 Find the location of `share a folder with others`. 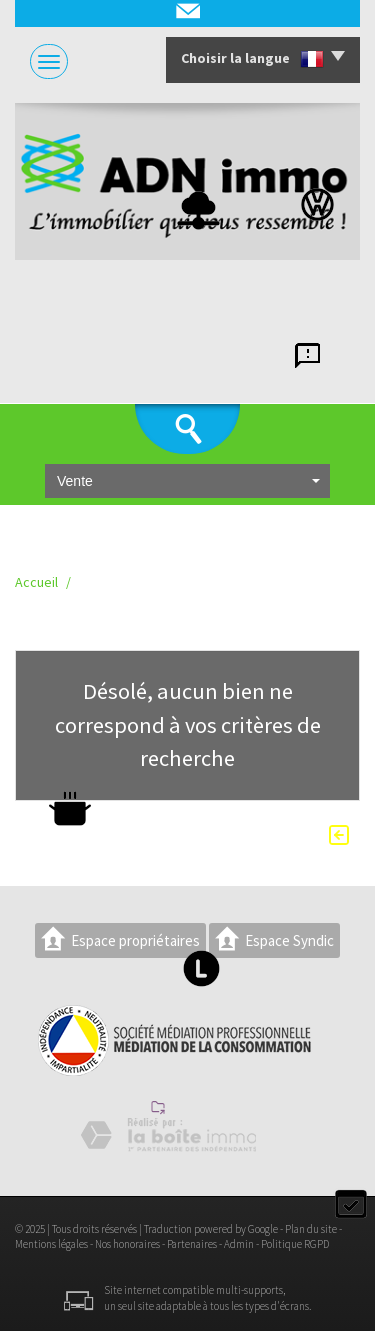

share a folder with others is located at coordinates (158, 1107).